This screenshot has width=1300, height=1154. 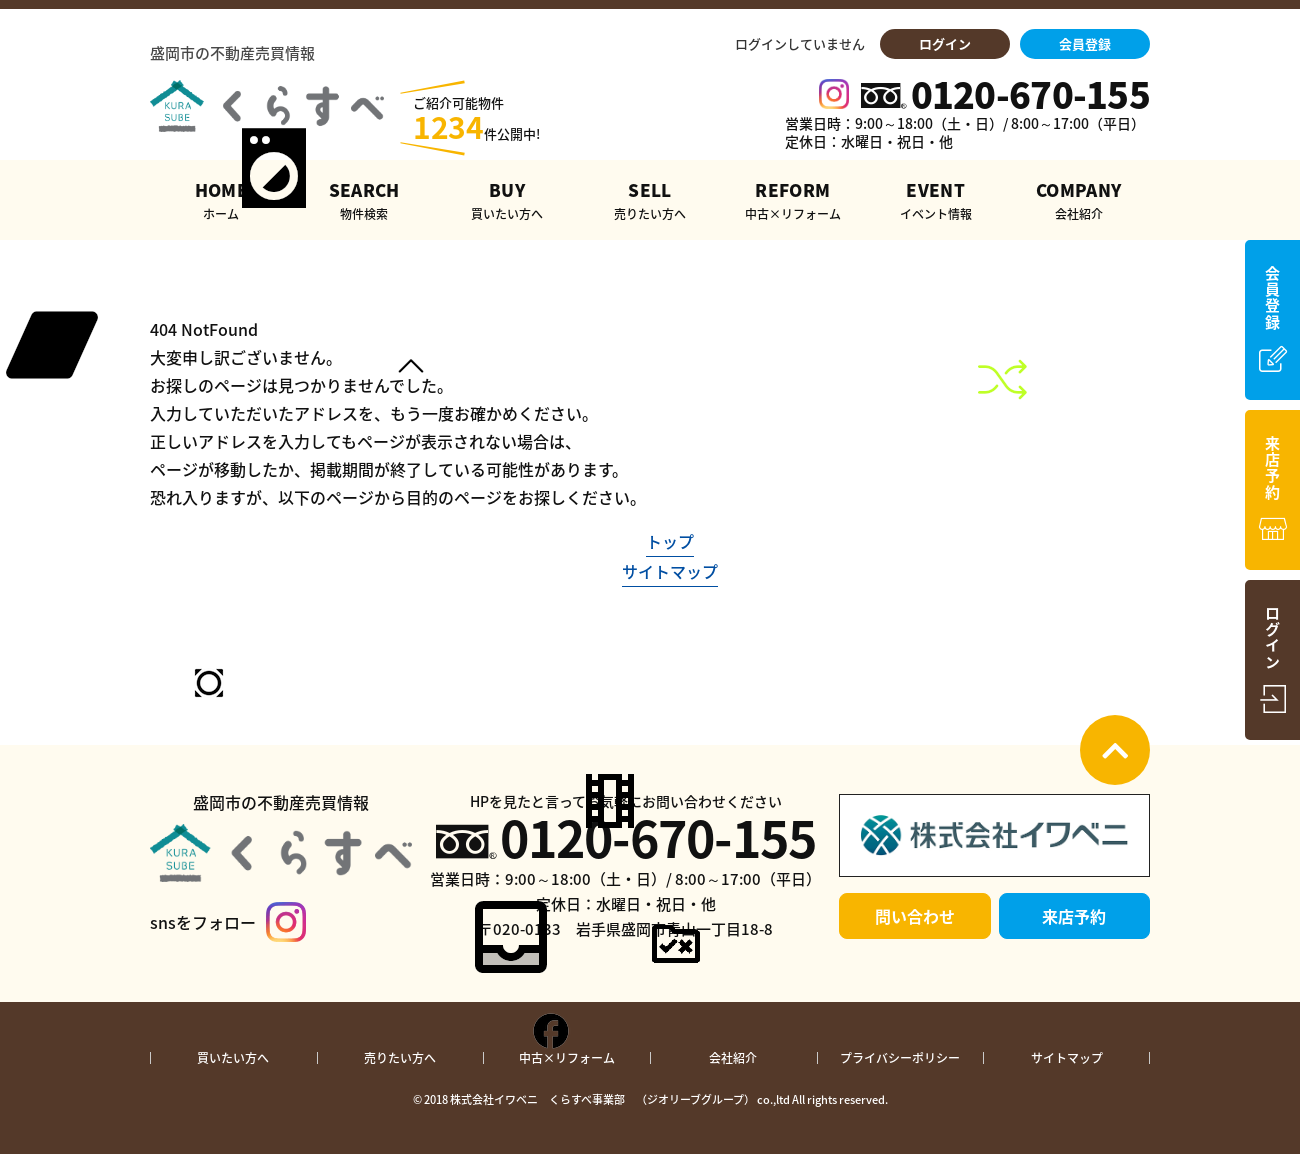 I want to click on collapse an expanded section, so click(x=411, y=367).